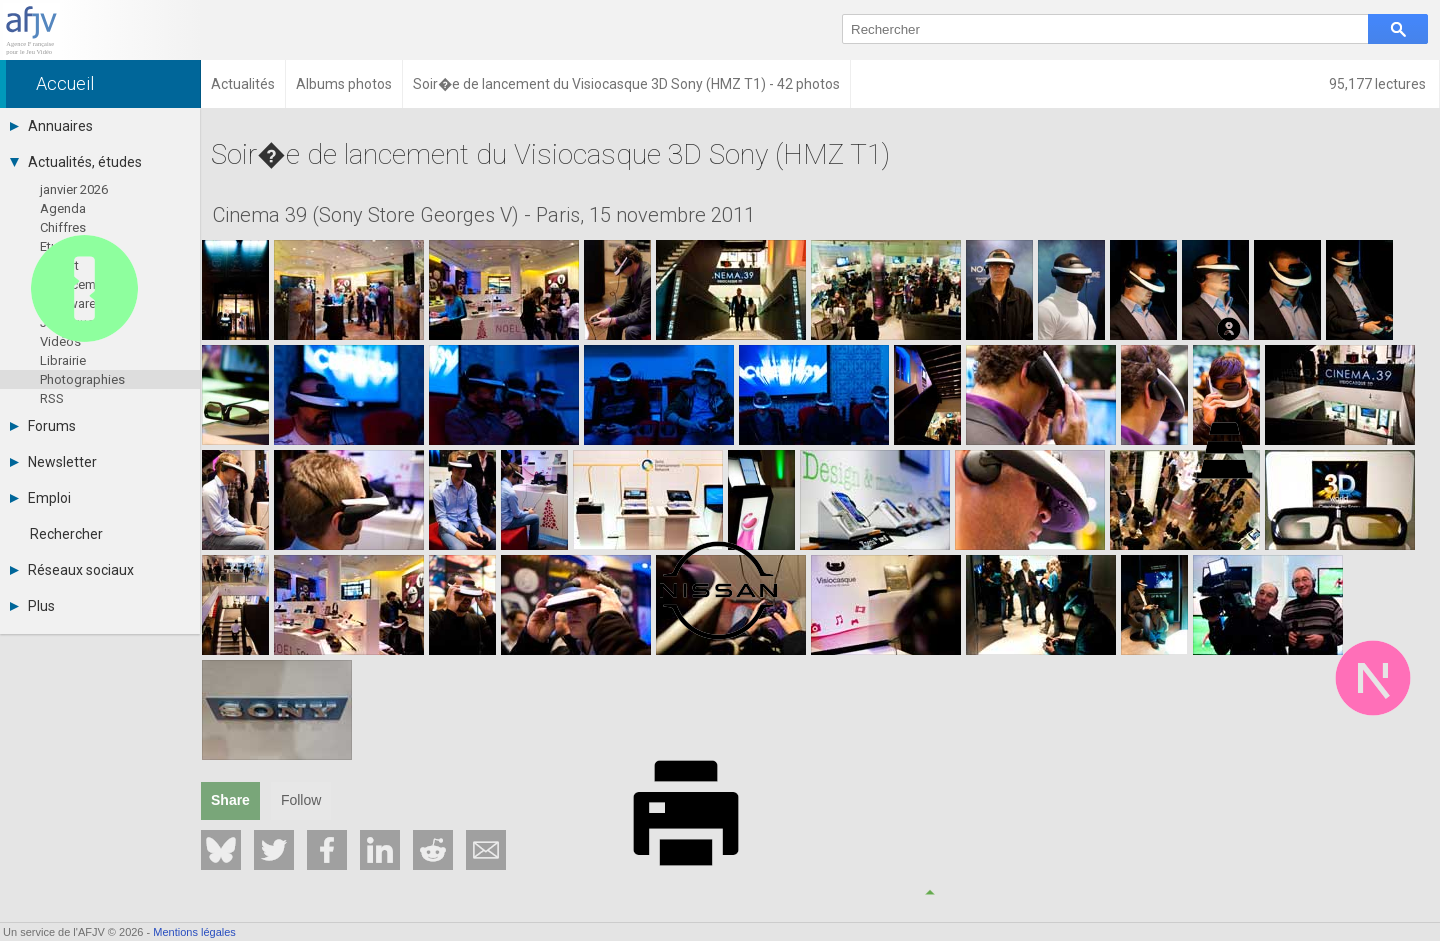 The height and width of the screenshot is (941, 1440). I want to click on nissan brand logo, so click(718, 590).